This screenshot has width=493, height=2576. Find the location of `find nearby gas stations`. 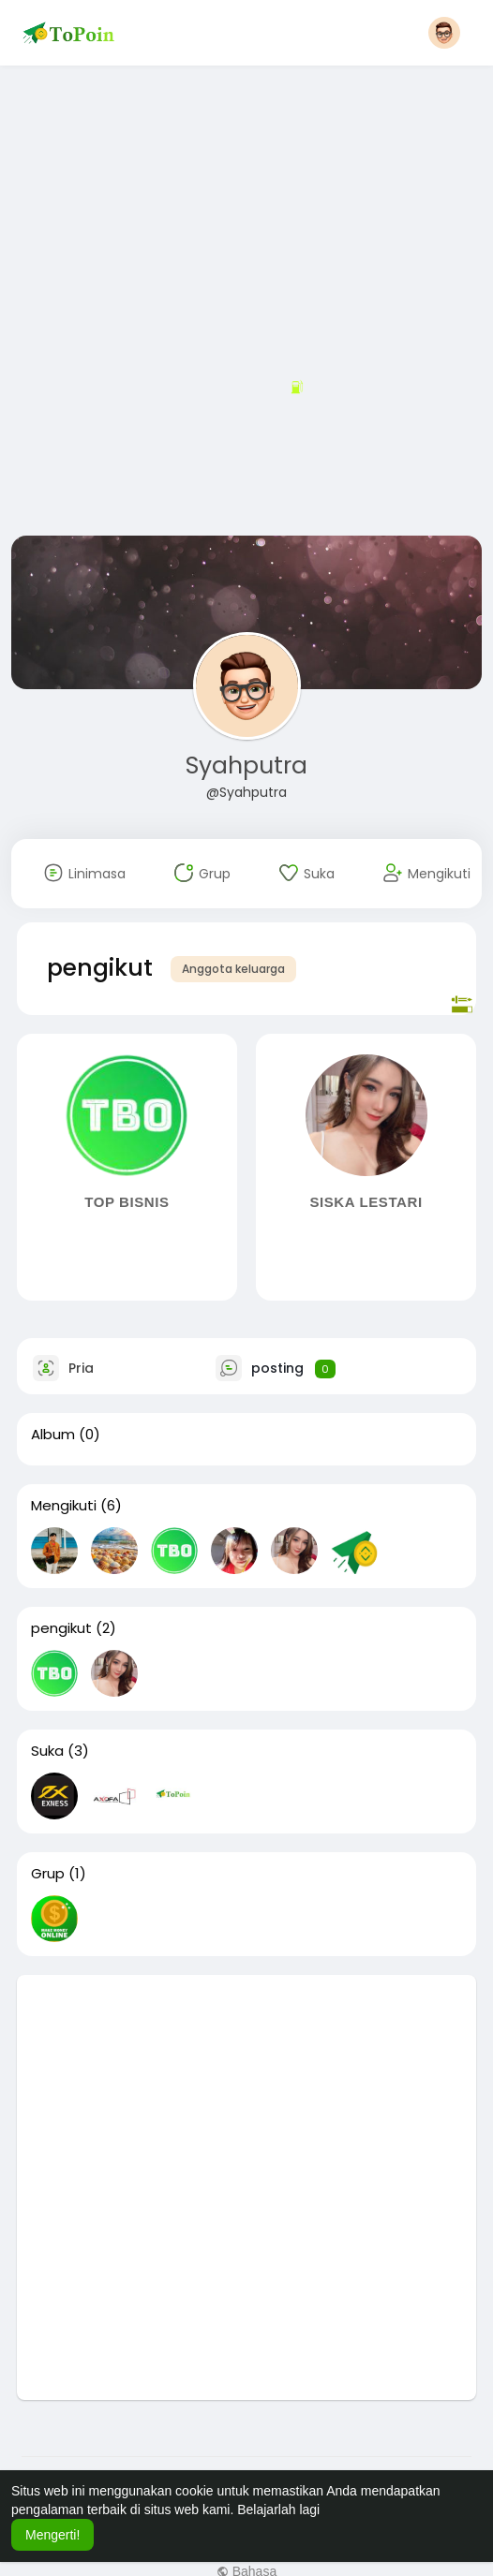

find nearby gas stations is located at coordinates (297, 387).